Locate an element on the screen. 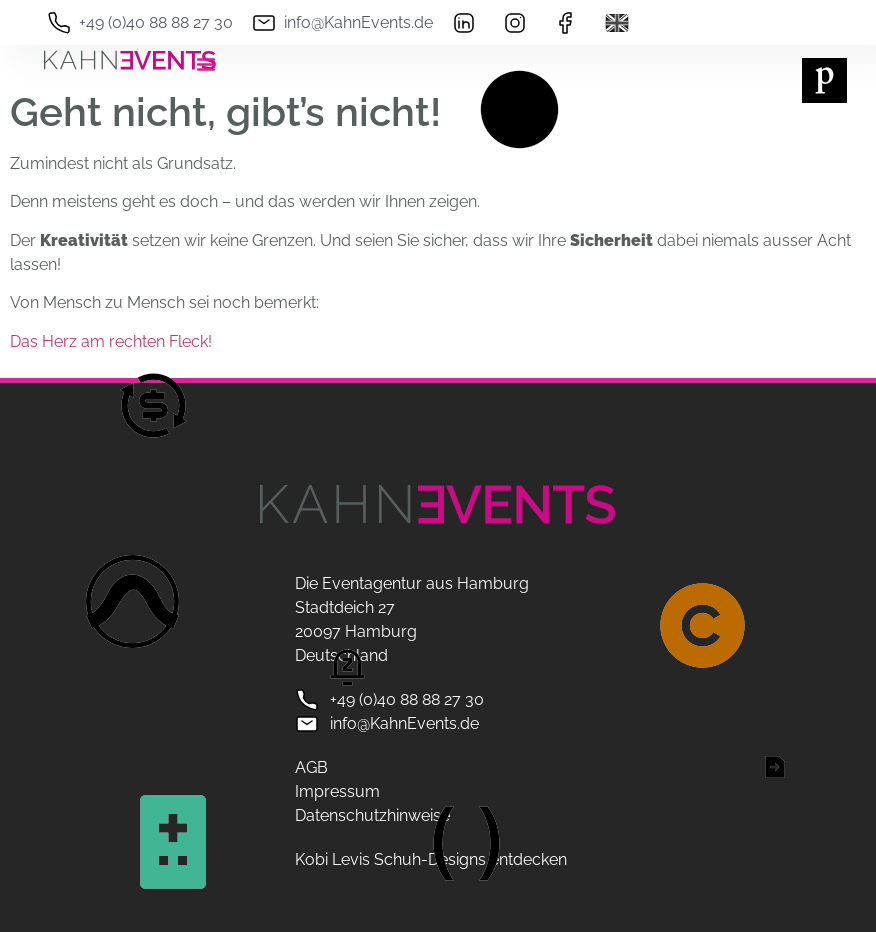 This screenshot has width=876, height=932. link to Publons researcher profile is located at coordinates (824, 80).